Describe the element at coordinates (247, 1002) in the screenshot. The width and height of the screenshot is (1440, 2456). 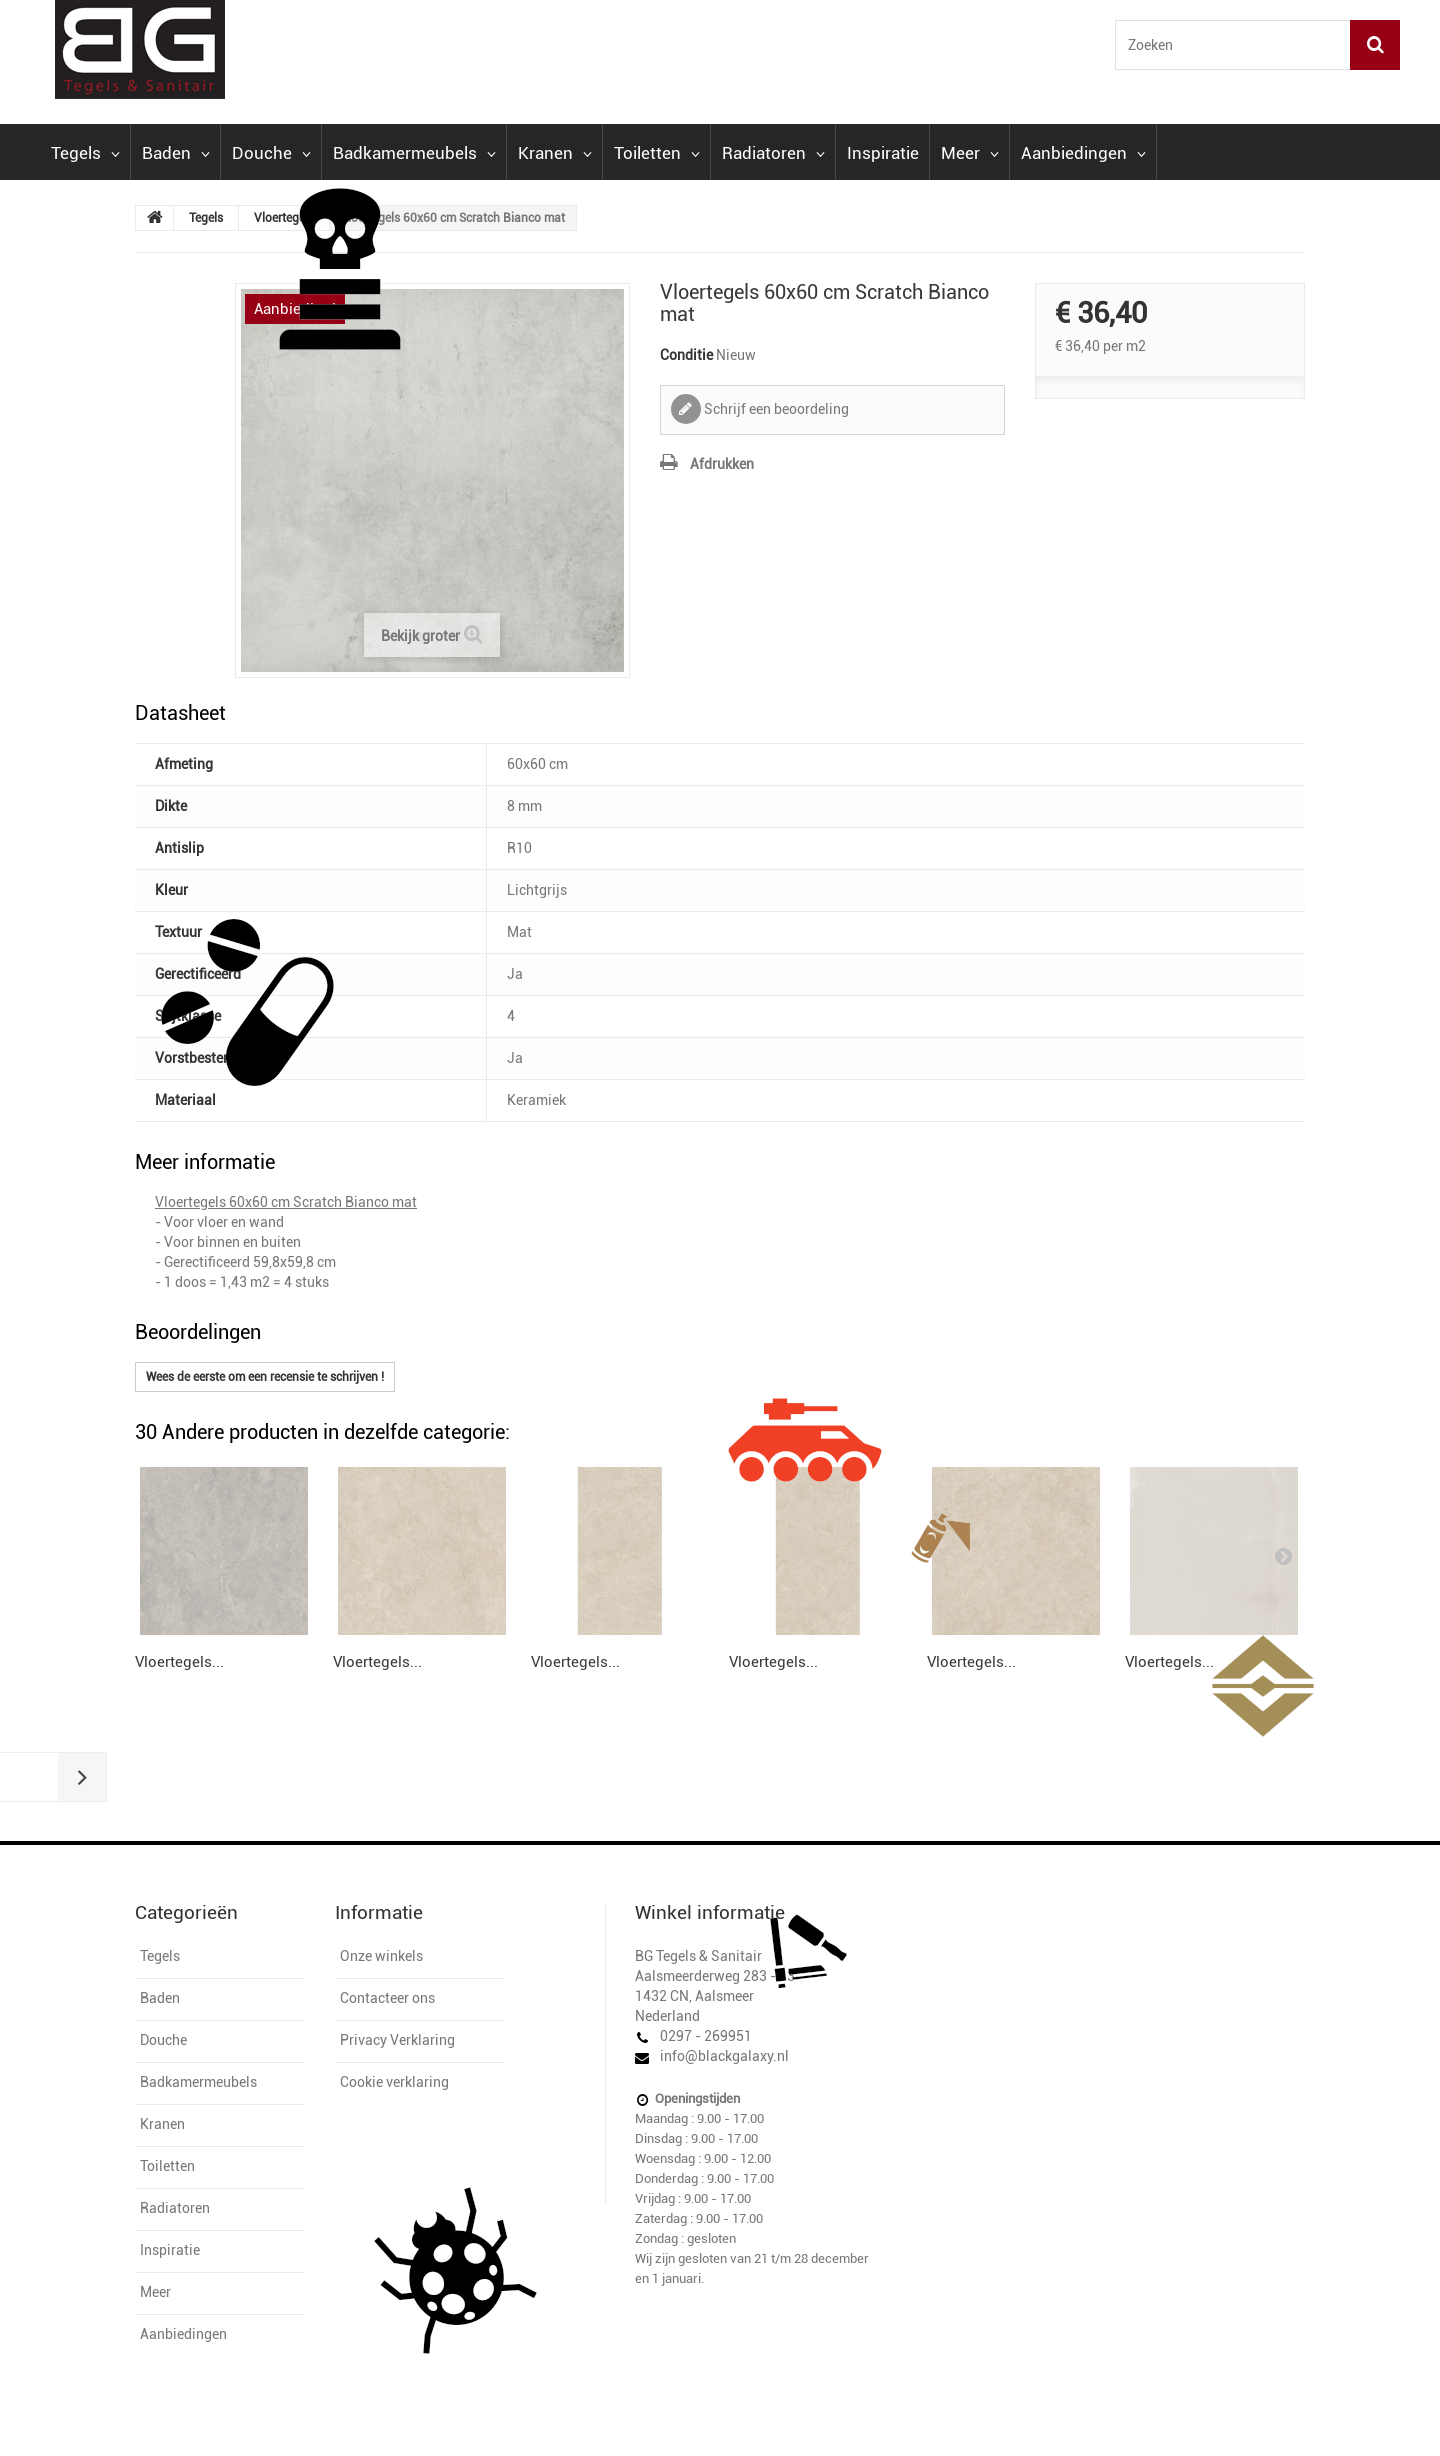
I see `view medications or prescriptions` at that location.